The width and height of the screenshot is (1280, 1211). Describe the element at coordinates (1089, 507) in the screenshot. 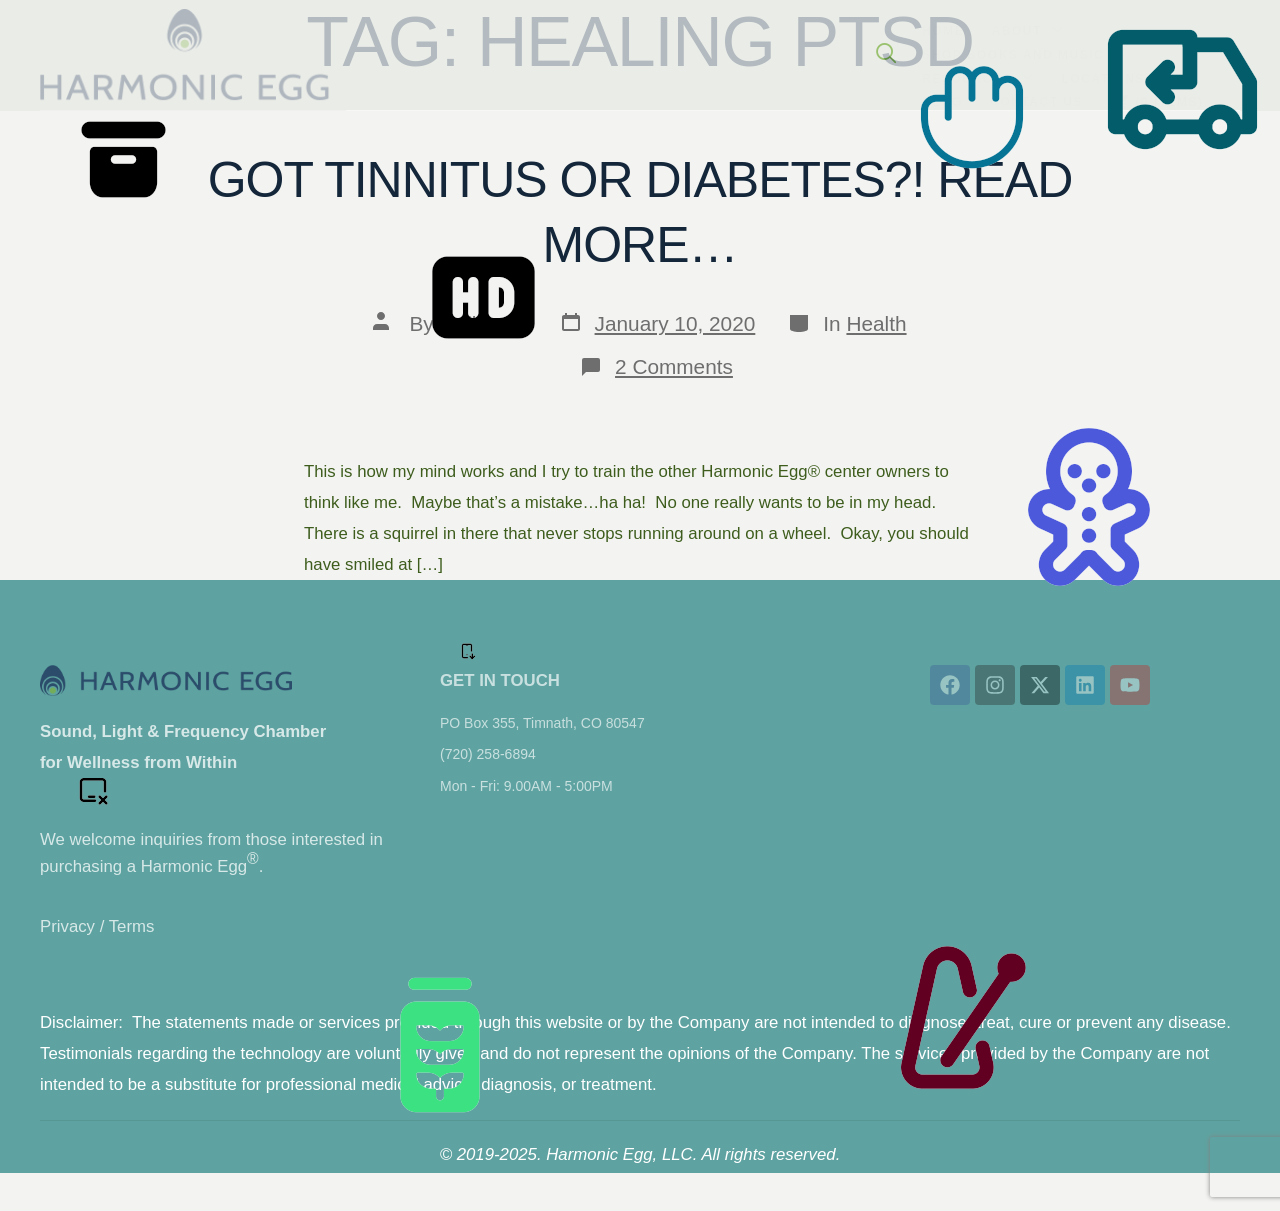

I see `access holiday or seasonal content` at that location.